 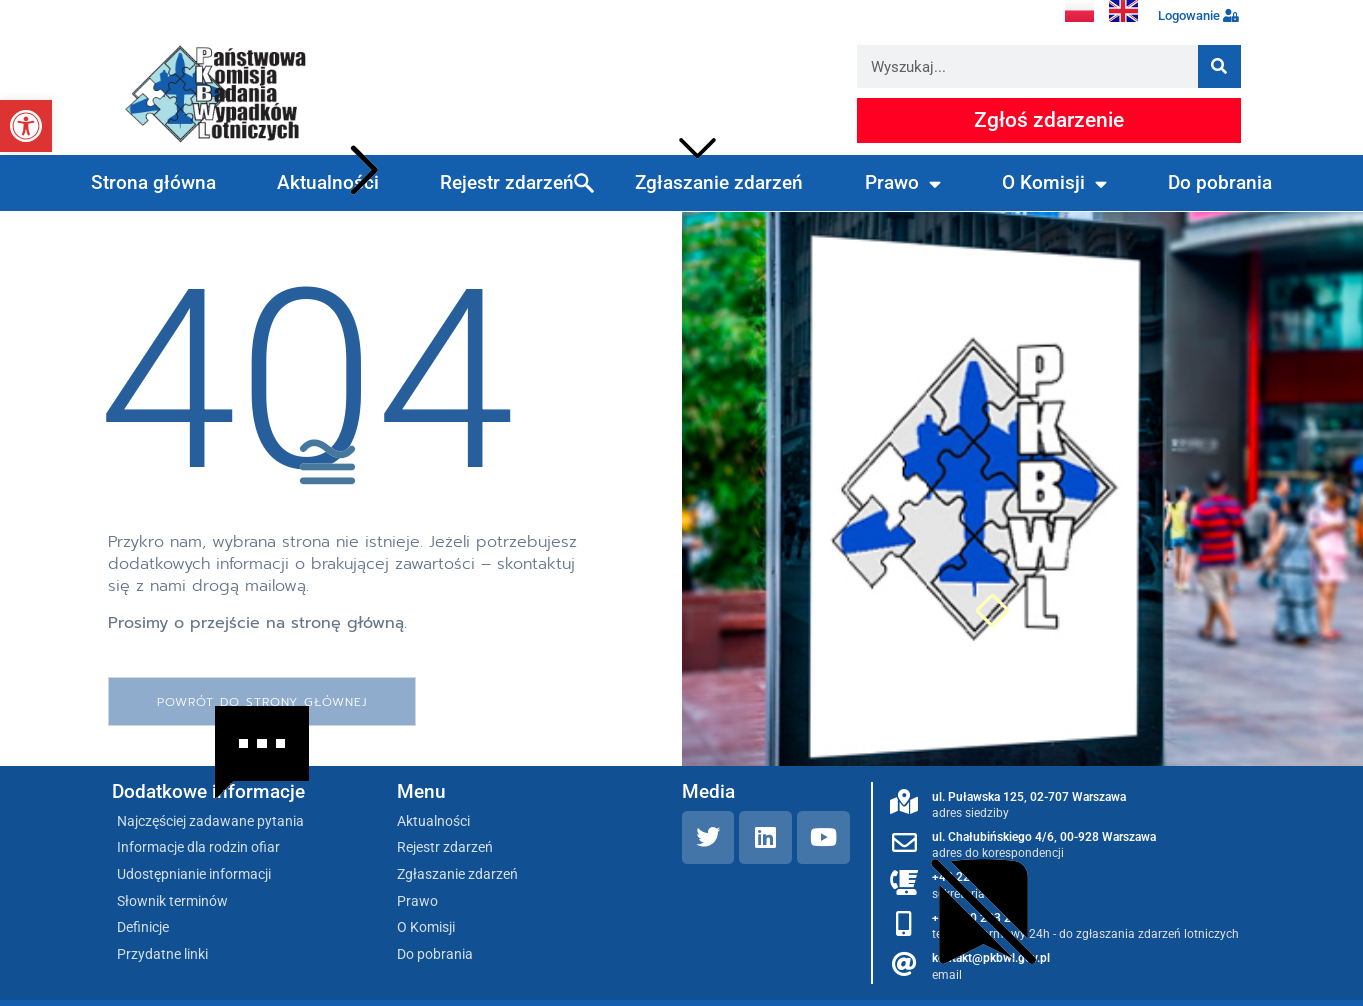 I want to click on indicates premium or special status, so click(x=992, y=610).